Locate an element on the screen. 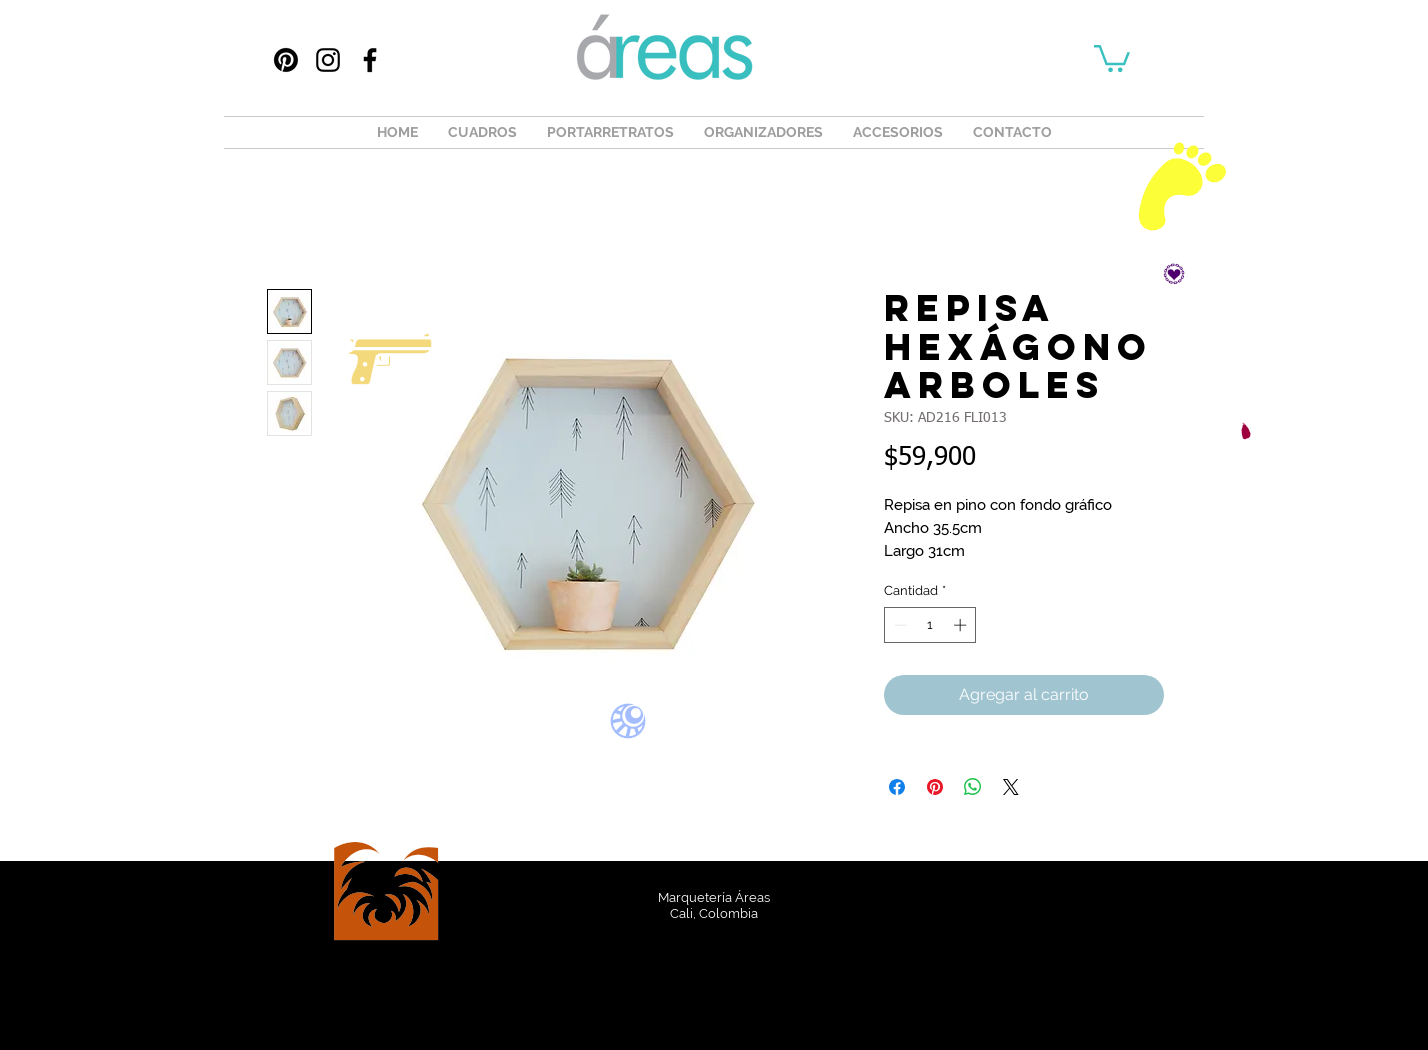 The height and width of the screenshot is (1050, 1428). indicates a locked or committed relationship status is located at coordinates (1174, 274).